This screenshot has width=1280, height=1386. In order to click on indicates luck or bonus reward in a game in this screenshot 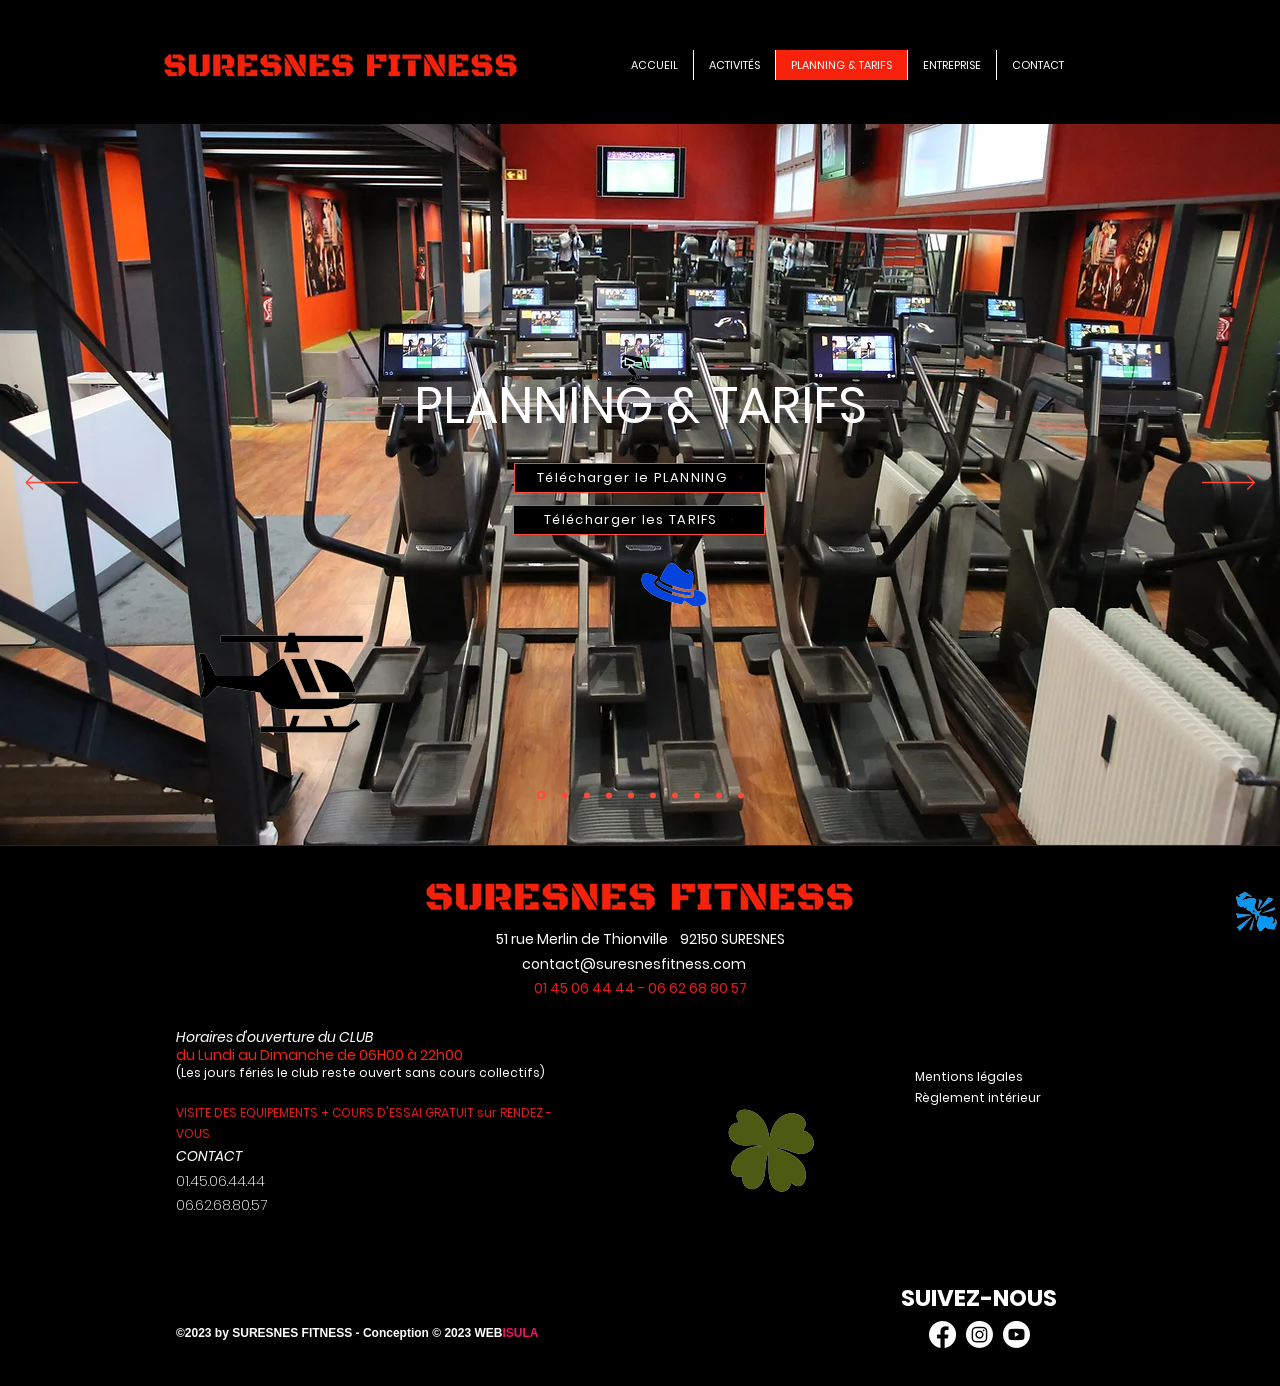, I will do `click(771, 1150)`.